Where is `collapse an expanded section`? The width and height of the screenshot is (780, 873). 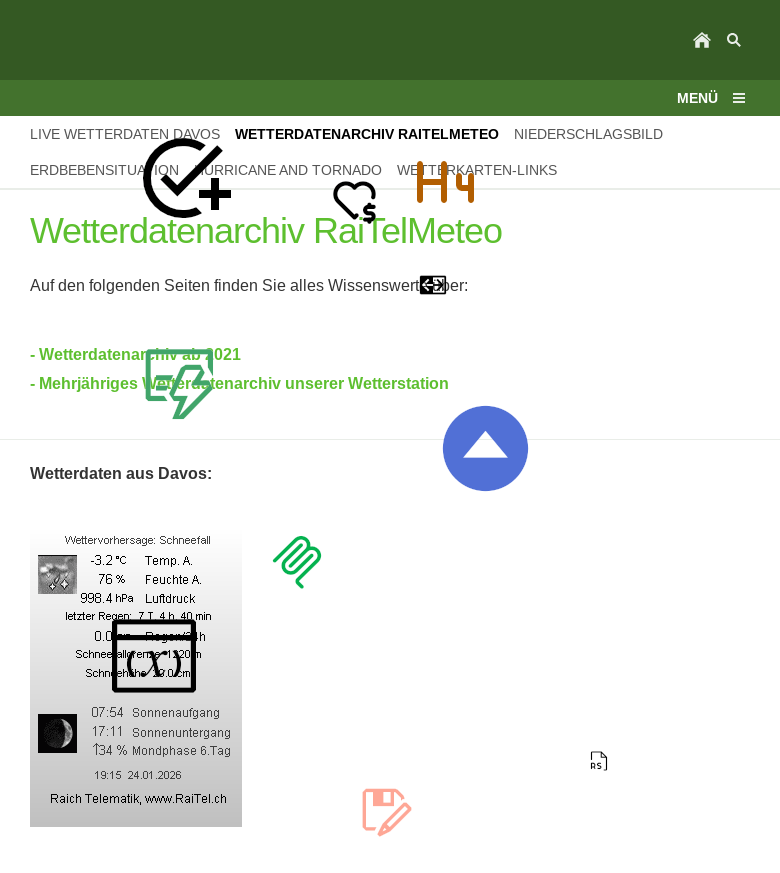 collapse an expanded section is located at coordinates (485, 448).